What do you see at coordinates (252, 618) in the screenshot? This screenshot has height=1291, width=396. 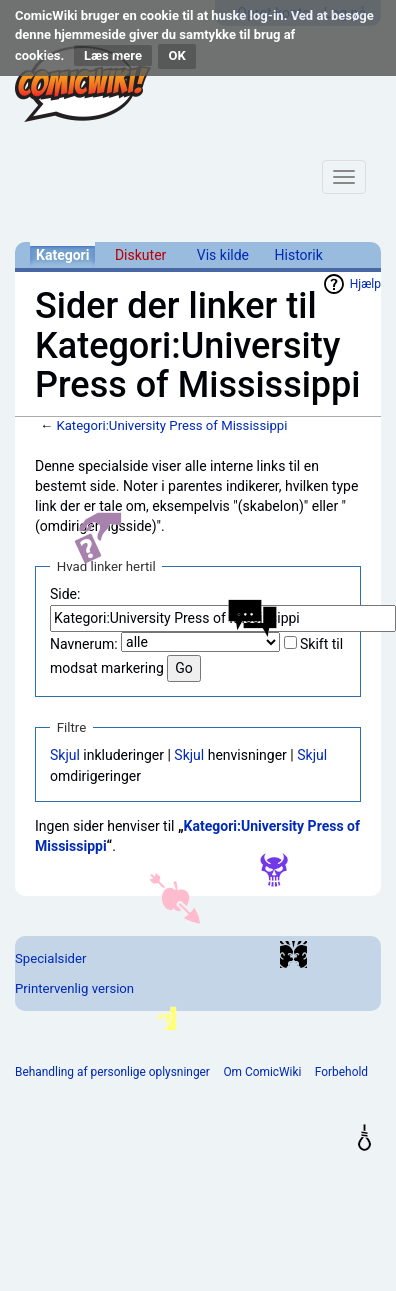 I see `open chat or messaging feature` at bounding box center [252, 618].